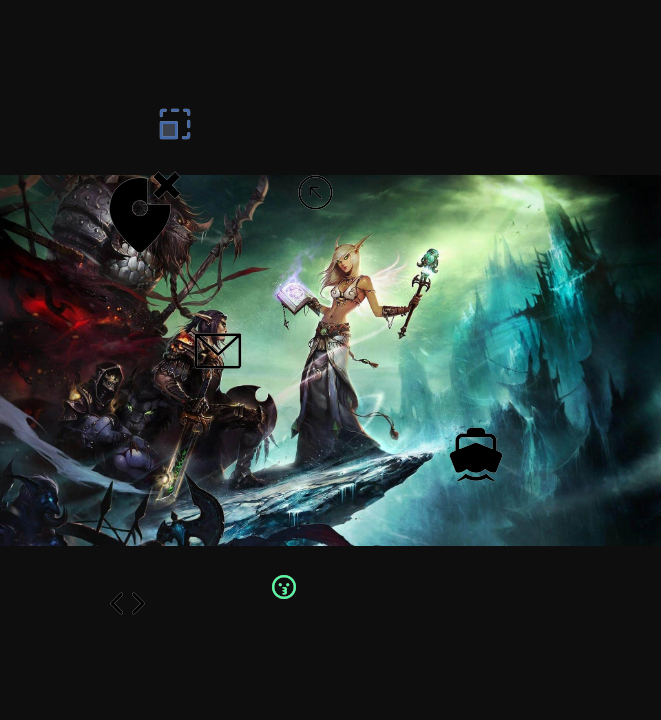 The width and height of the screenshot is (661, 720). What do you see at coordinates (175, 124) in the screenshot?
I see `resize an element or window` at bounding box center [175, 124].